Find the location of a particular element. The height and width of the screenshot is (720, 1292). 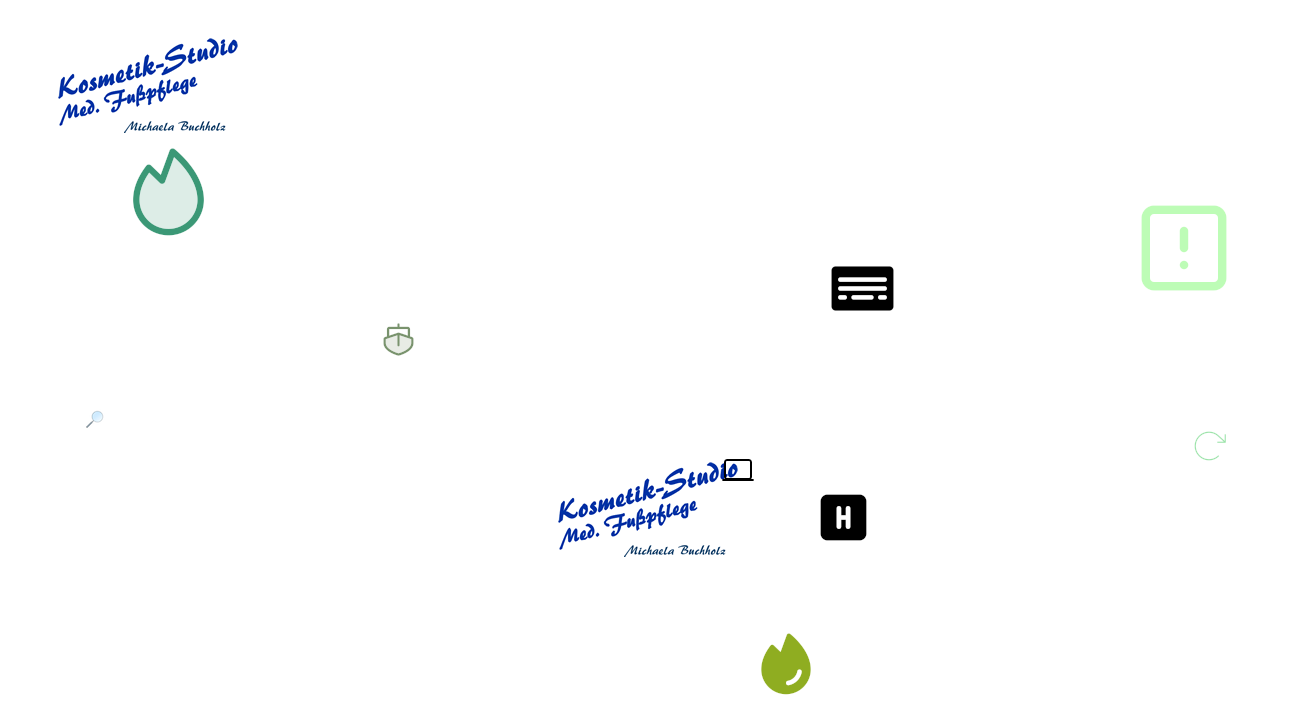

indicates a warning or alert status is located at coordinates (1184, 248).